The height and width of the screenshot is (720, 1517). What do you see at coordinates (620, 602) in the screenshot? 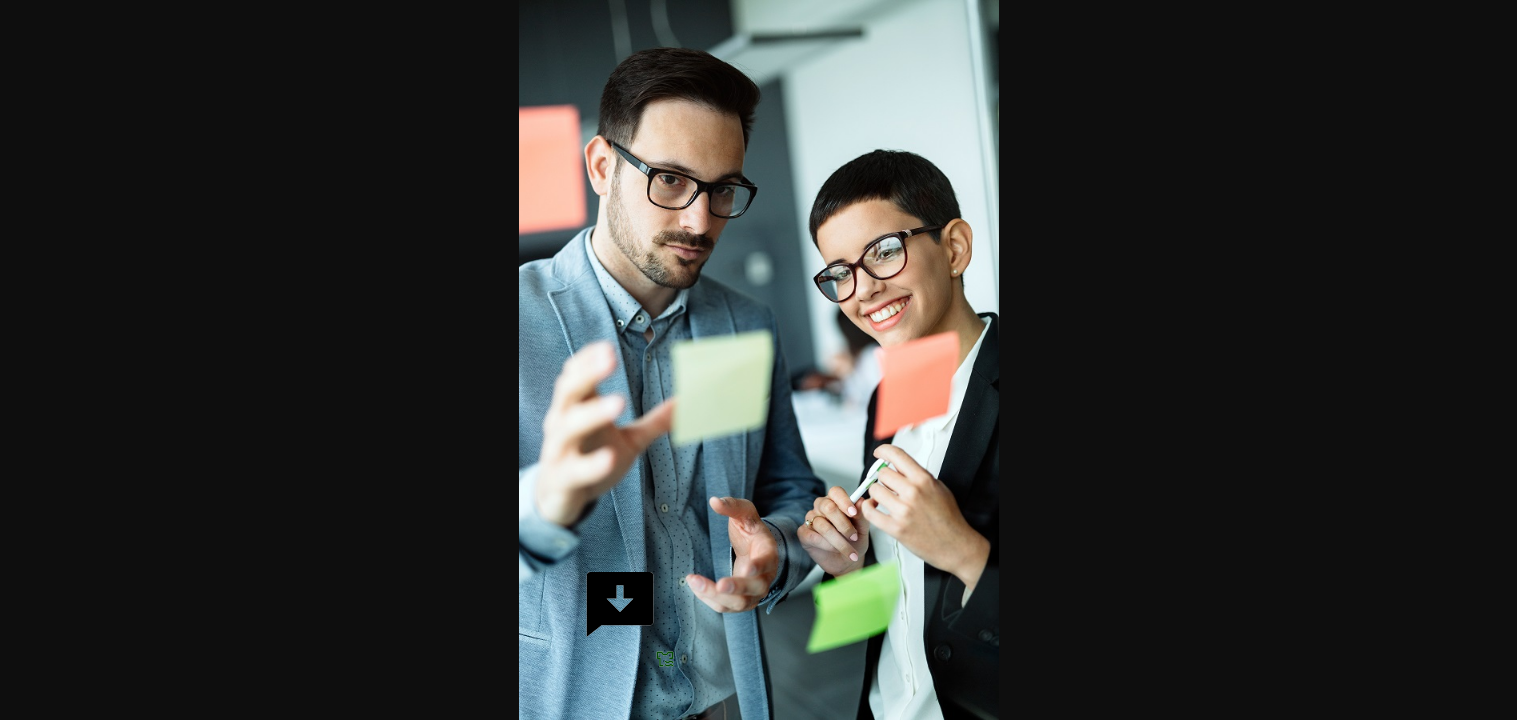
I see `download chat history` at bounding box center [620, 602].